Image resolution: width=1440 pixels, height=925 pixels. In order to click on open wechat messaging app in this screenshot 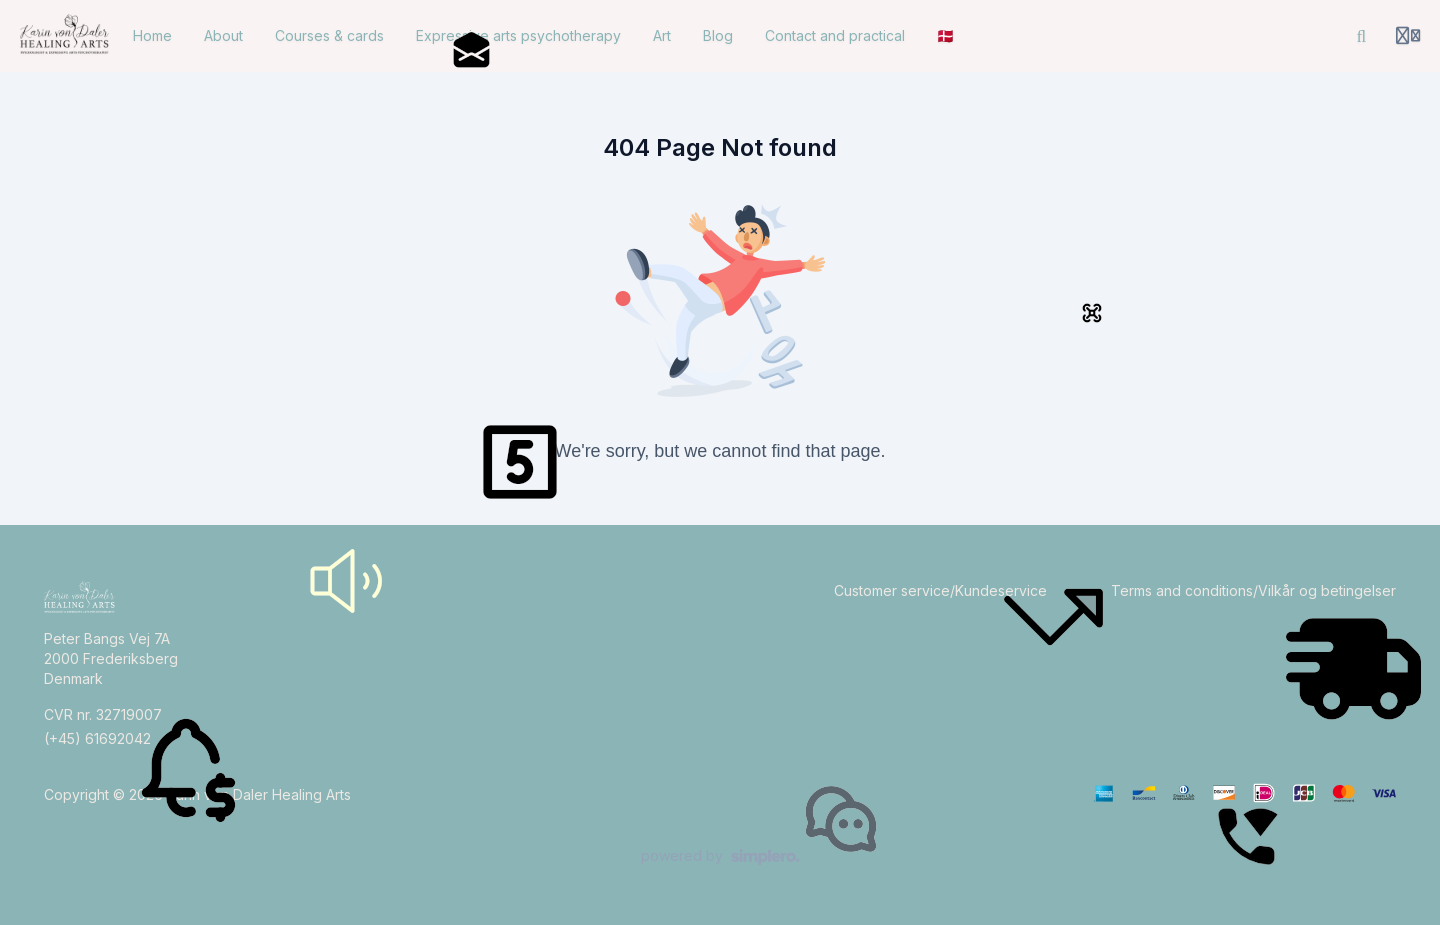, I will do `click(841, 819)`.